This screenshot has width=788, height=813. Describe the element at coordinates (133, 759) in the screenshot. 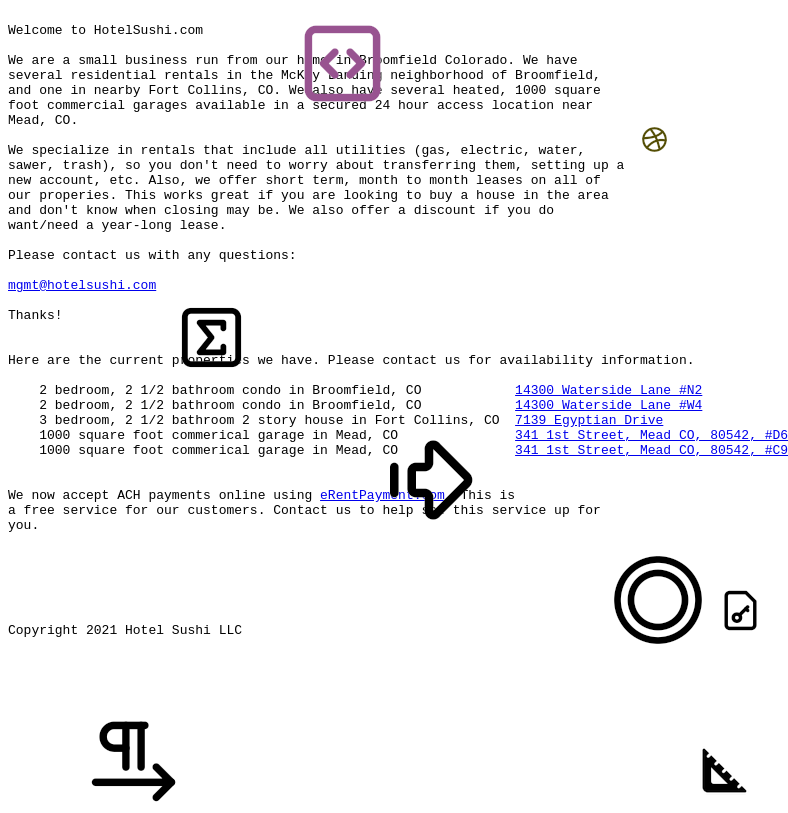

I see `move paragraph to the right` at that location.